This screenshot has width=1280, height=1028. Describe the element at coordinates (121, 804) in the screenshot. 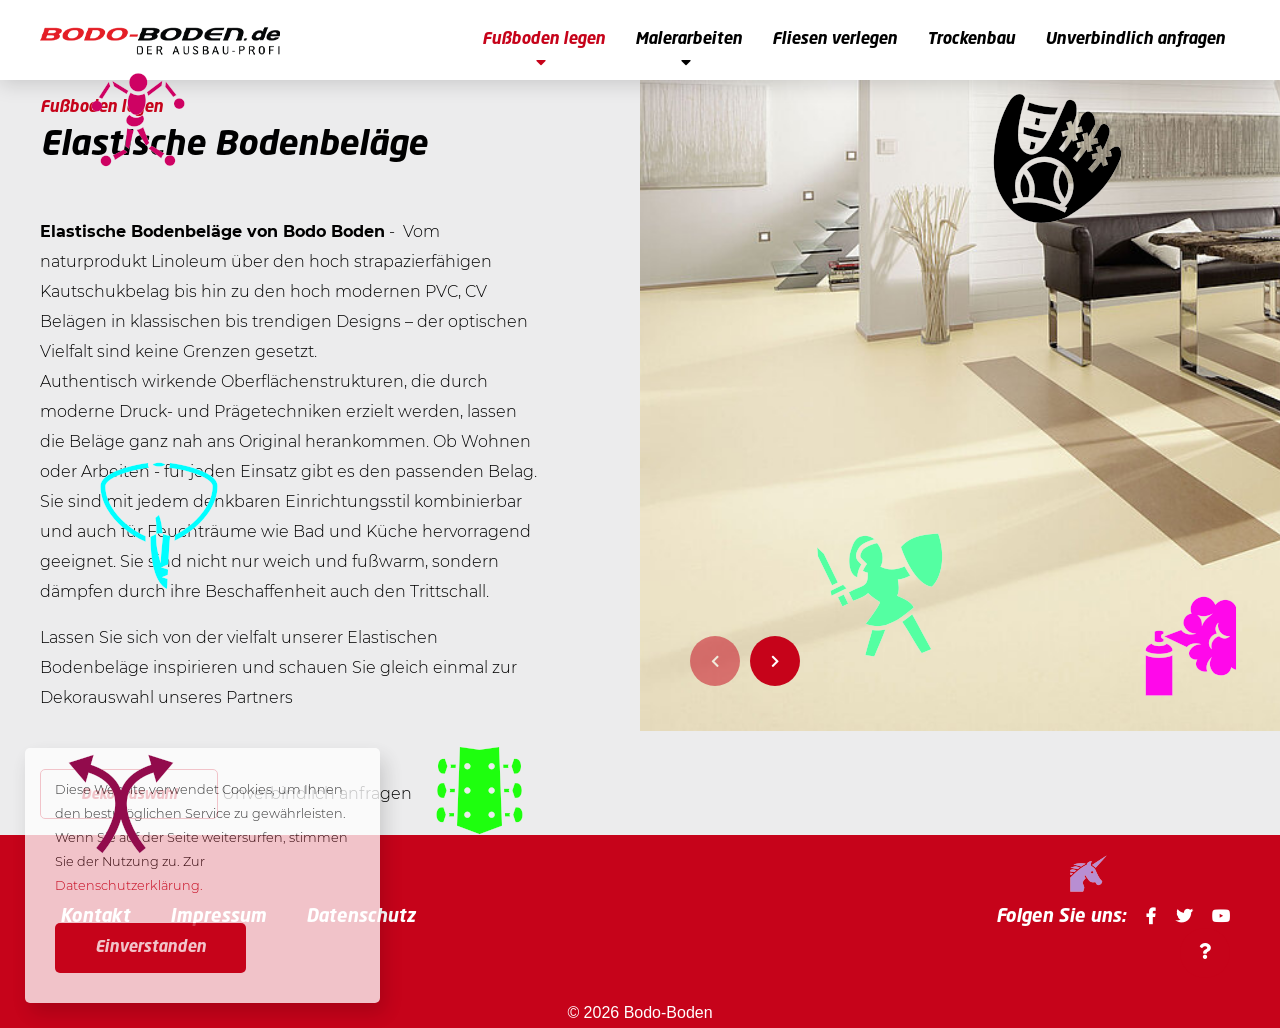

I see `split or divide content into multiple paths` at that location.